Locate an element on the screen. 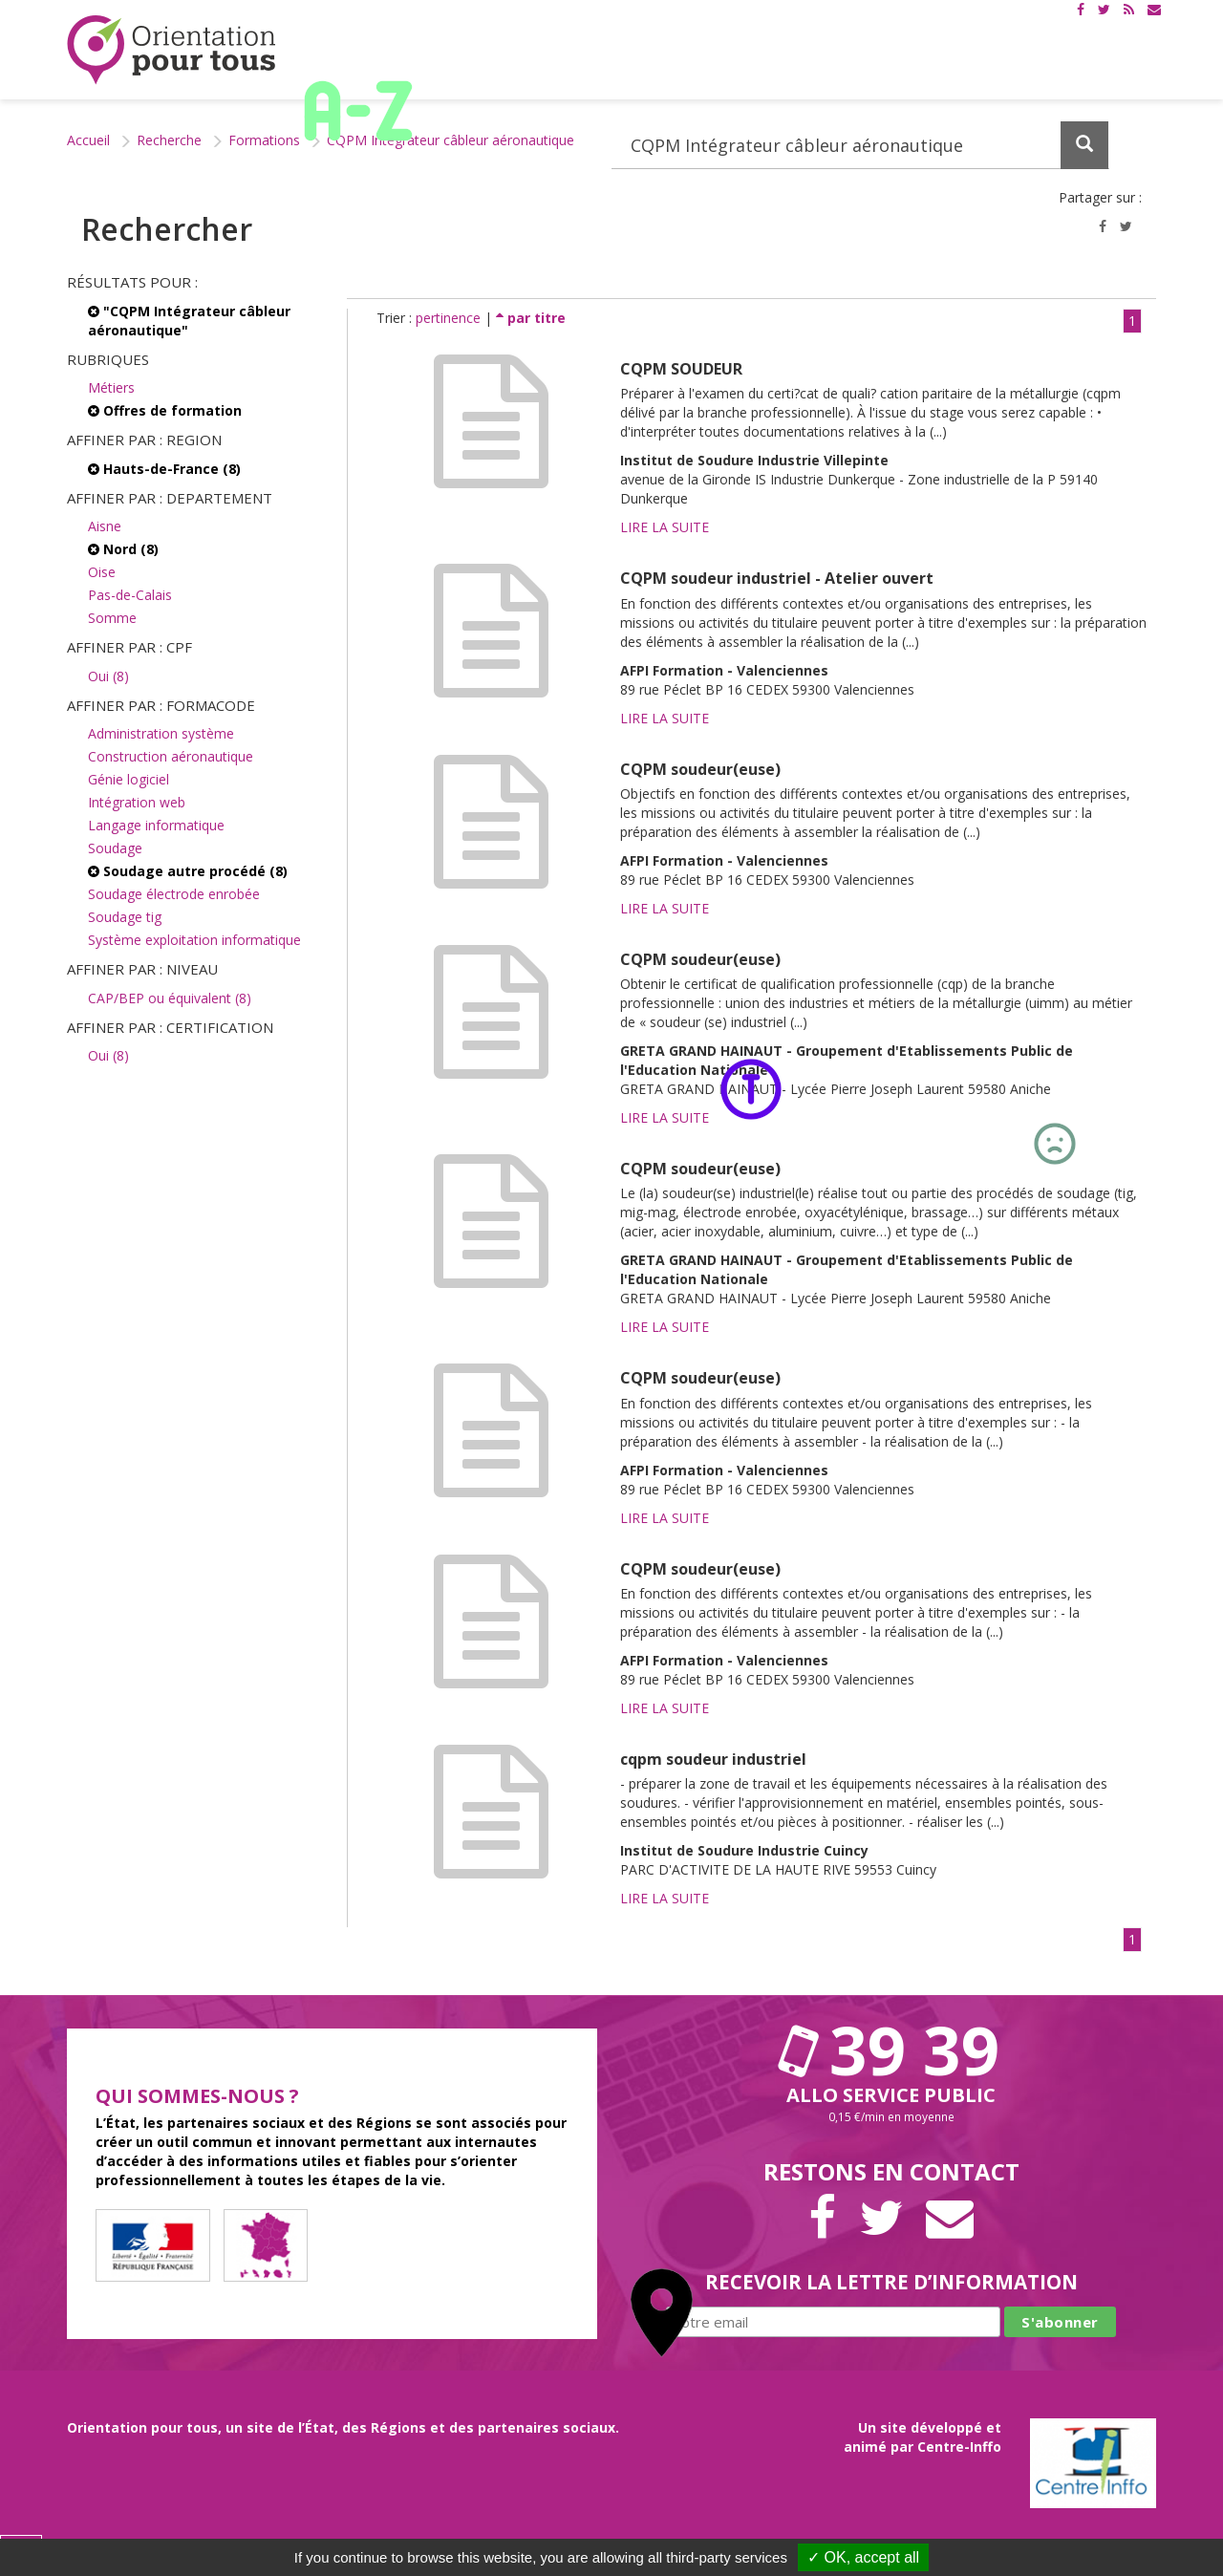 The height and width of the screenshot is (2576, 1223). sort items alphabetically from A to Z is located at coordinates (358, 111).